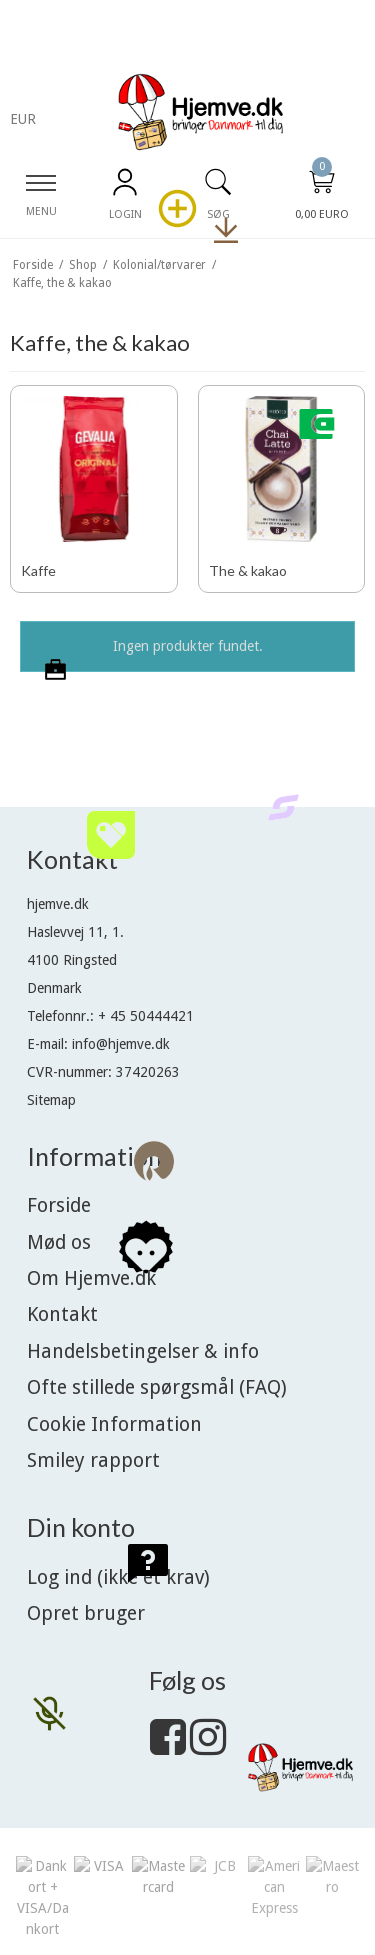 This screenshot has width=375, height=1955. Describe the element at coordinates (111, 835) in the screenshot. I see `visit payhip website or storefront` at that location.